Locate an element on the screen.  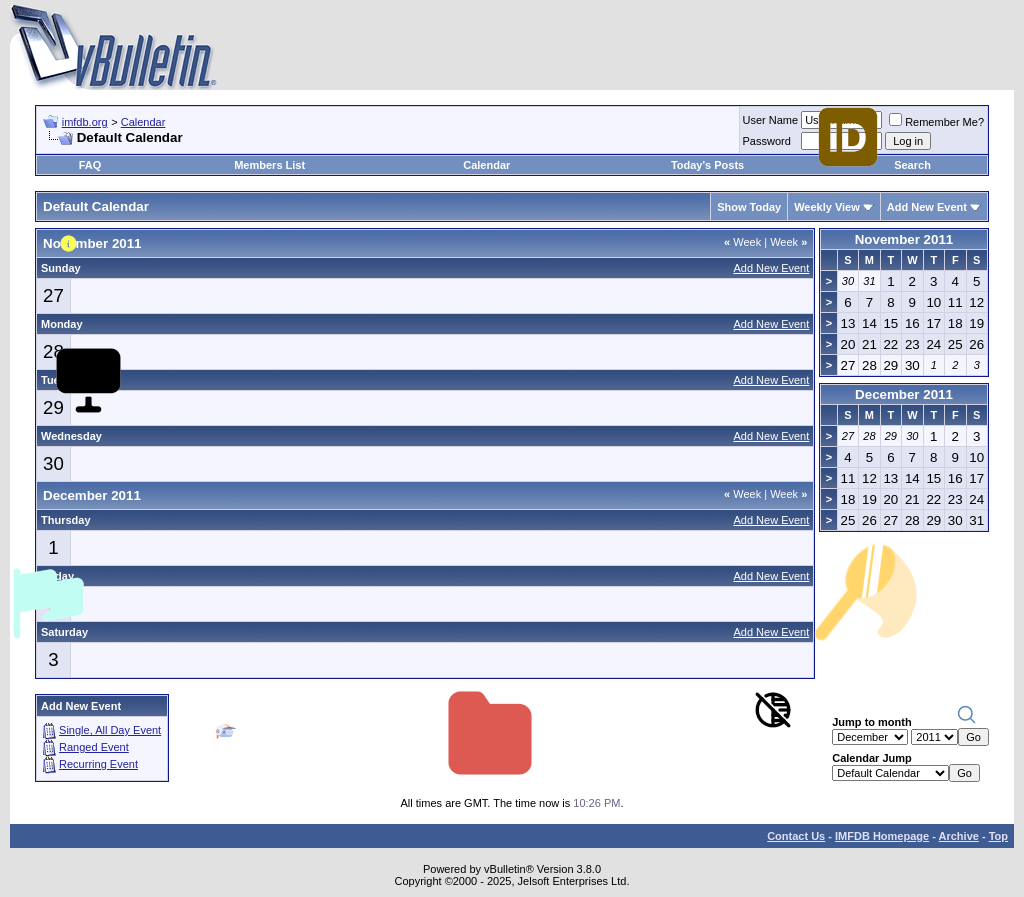
disable blur effect is located at coordinates (773, 710).